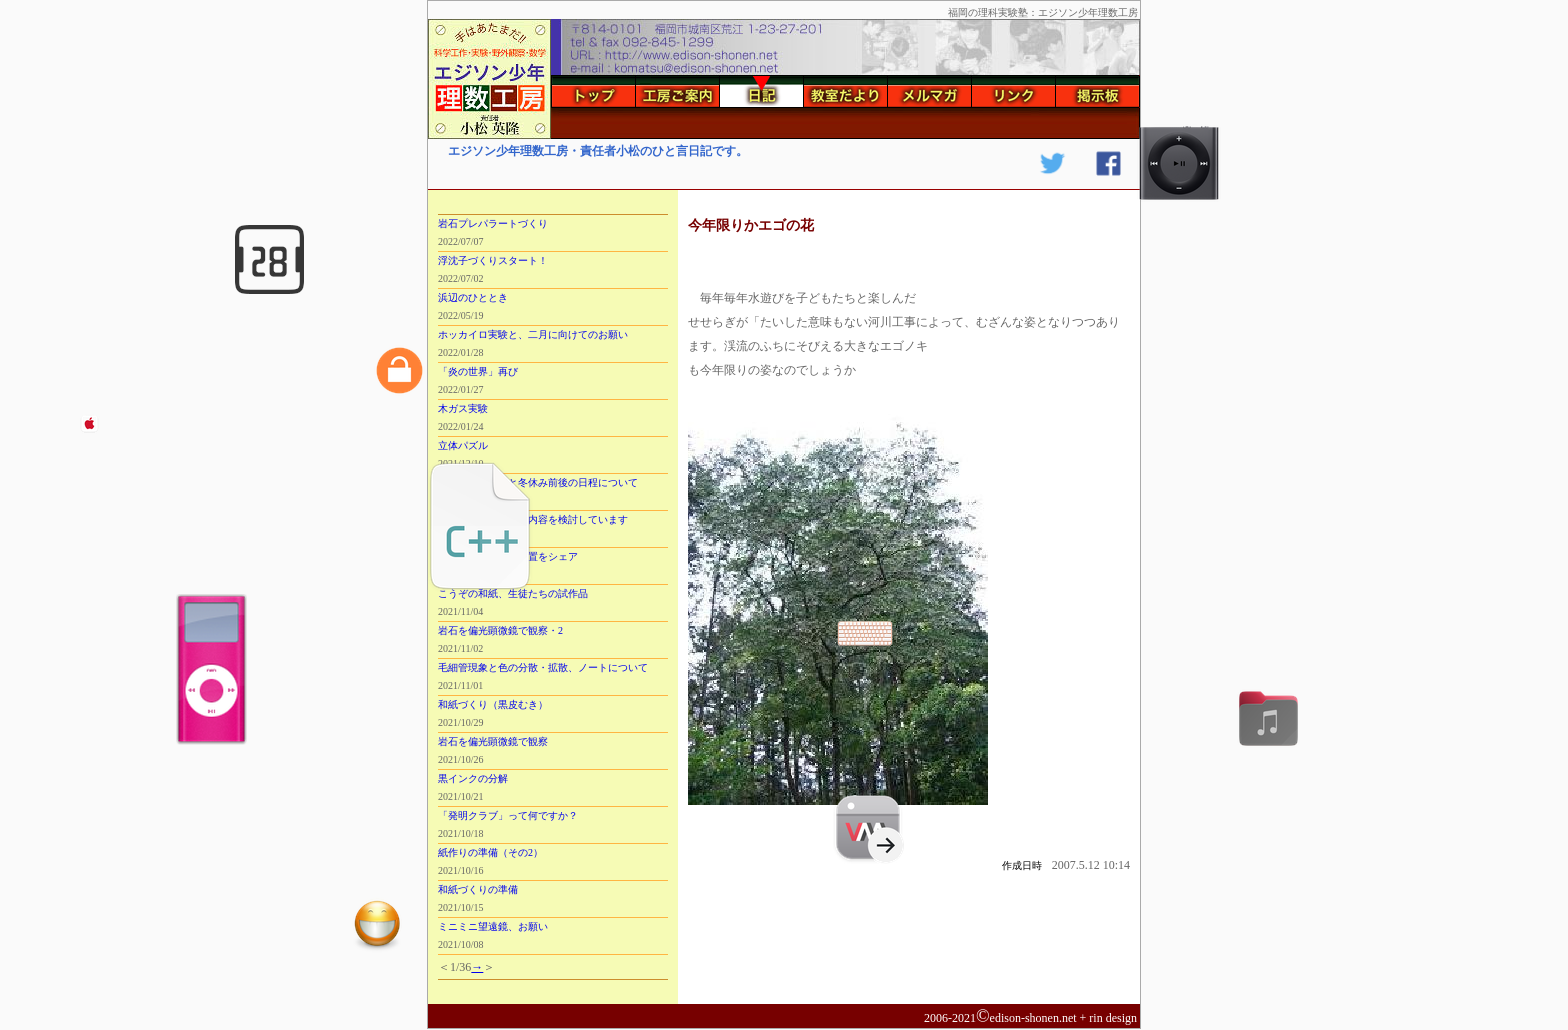 The height and width of the screenshot is (1030, 1568). What do you see at coordinates (89, 423) in the screenshot?
I see `access AppleCare support for your Mac` at bounding box center [89, 423].